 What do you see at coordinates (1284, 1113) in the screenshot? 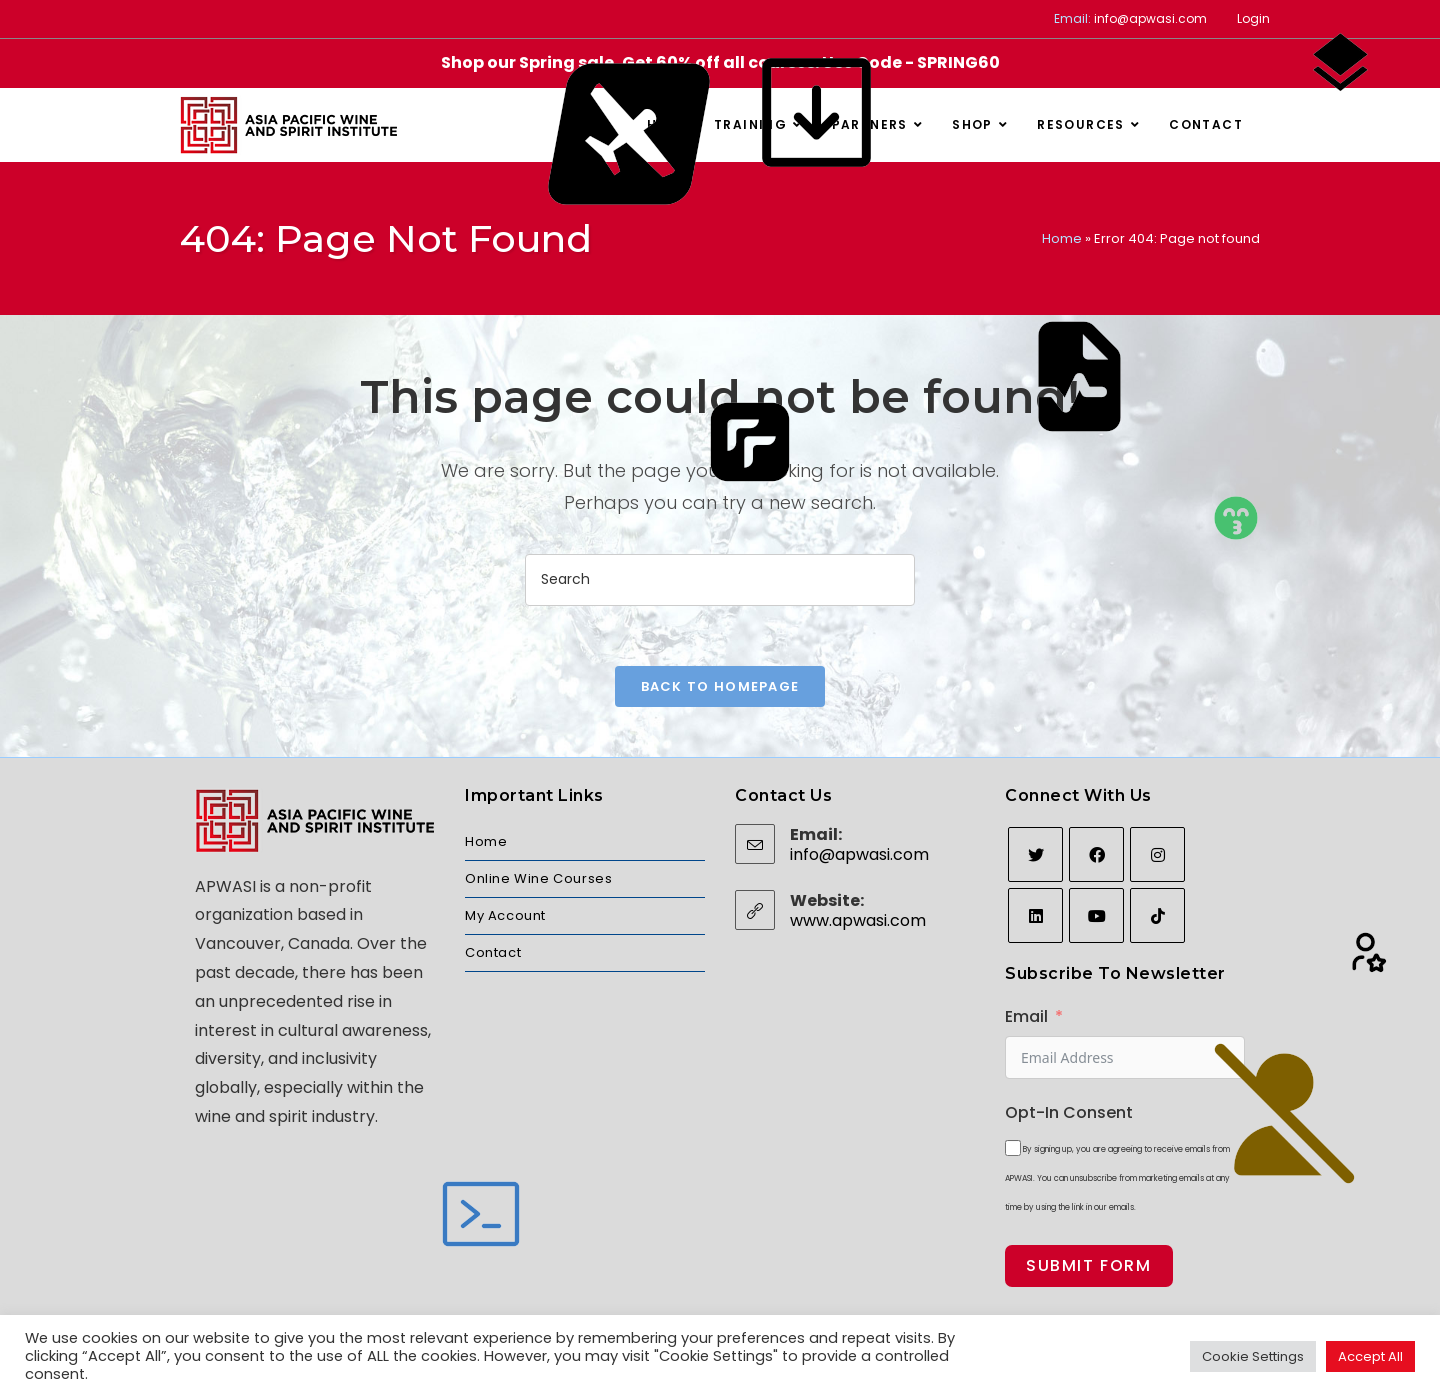
I see `block or remove a user` at bounding box center [1284, 1113].